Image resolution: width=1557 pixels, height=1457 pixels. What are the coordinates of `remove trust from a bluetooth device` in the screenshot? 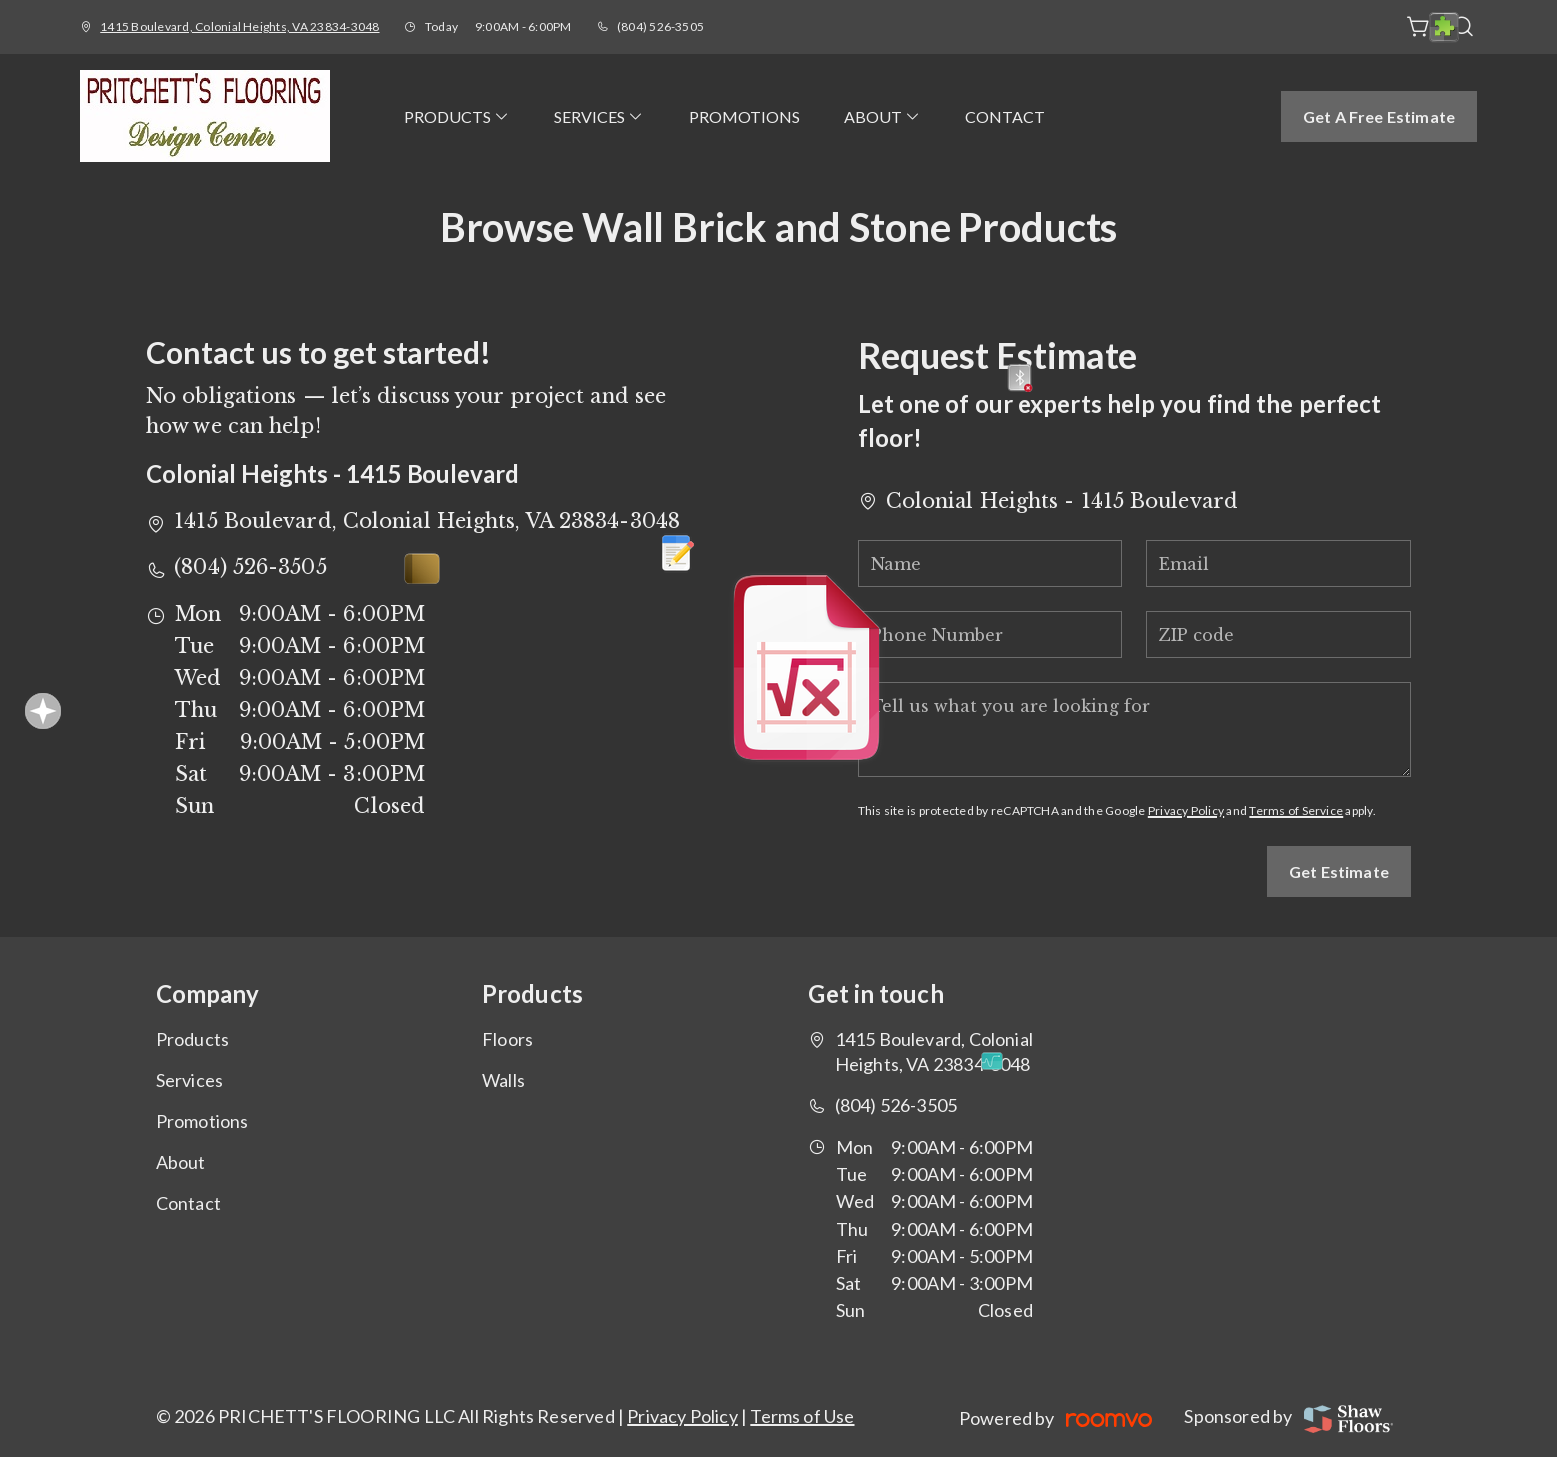 It's located at (43, 711).